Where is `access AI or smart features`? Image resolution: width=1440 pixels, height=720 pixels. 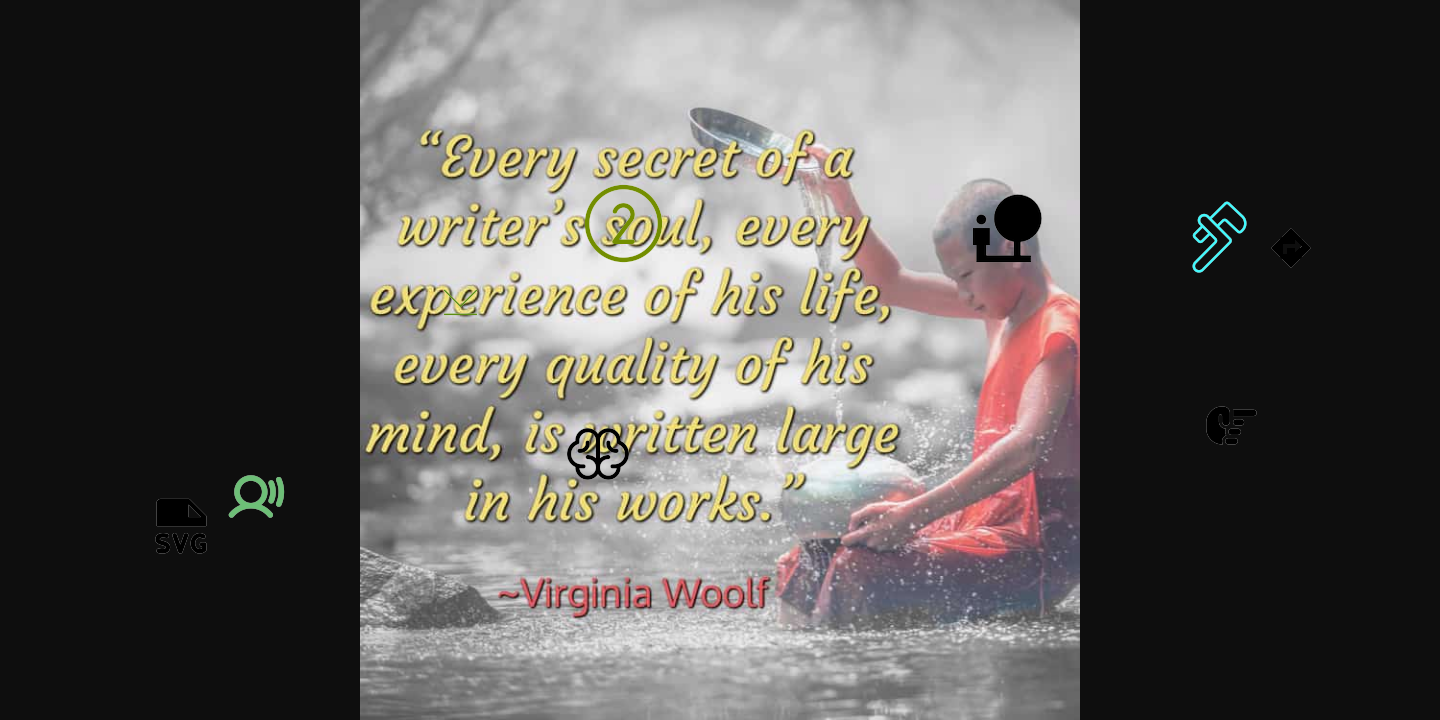 access AI or smart features is located at coordinates (598, 455).